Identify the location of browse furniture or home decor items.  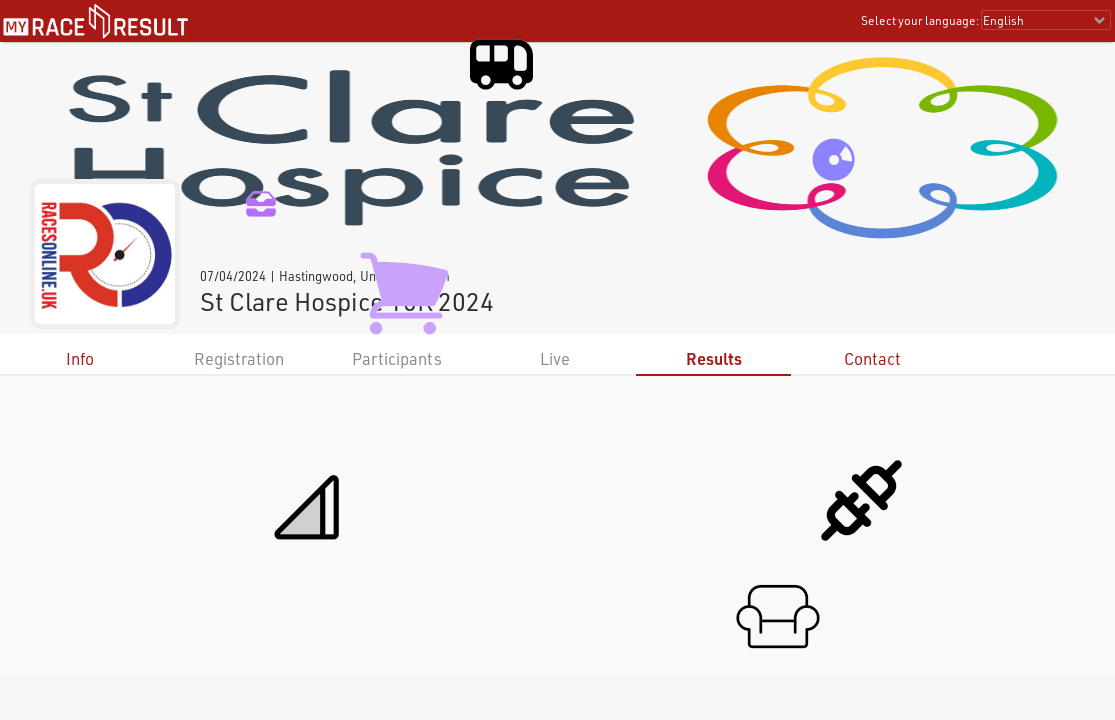
(778, 618).